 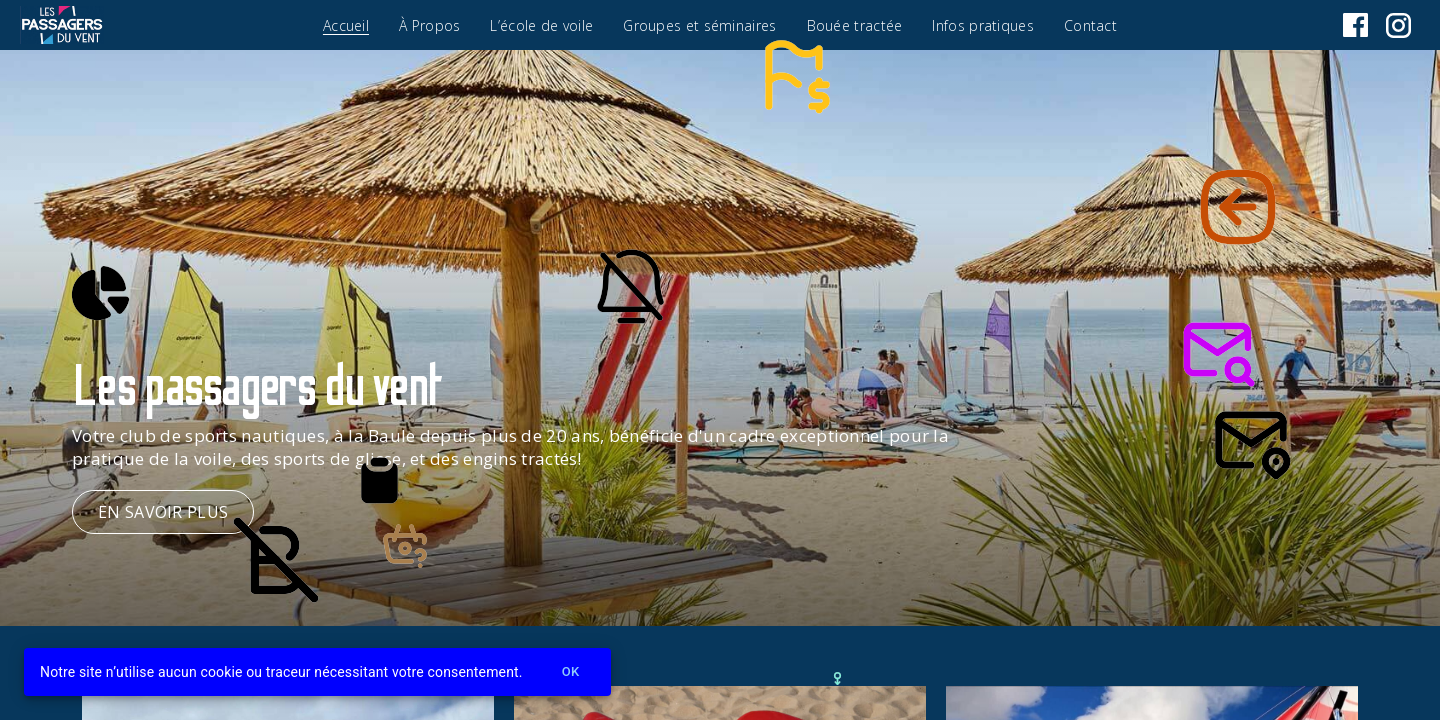 I want to click on copy content to clipboard, so click(x=379, y=480).